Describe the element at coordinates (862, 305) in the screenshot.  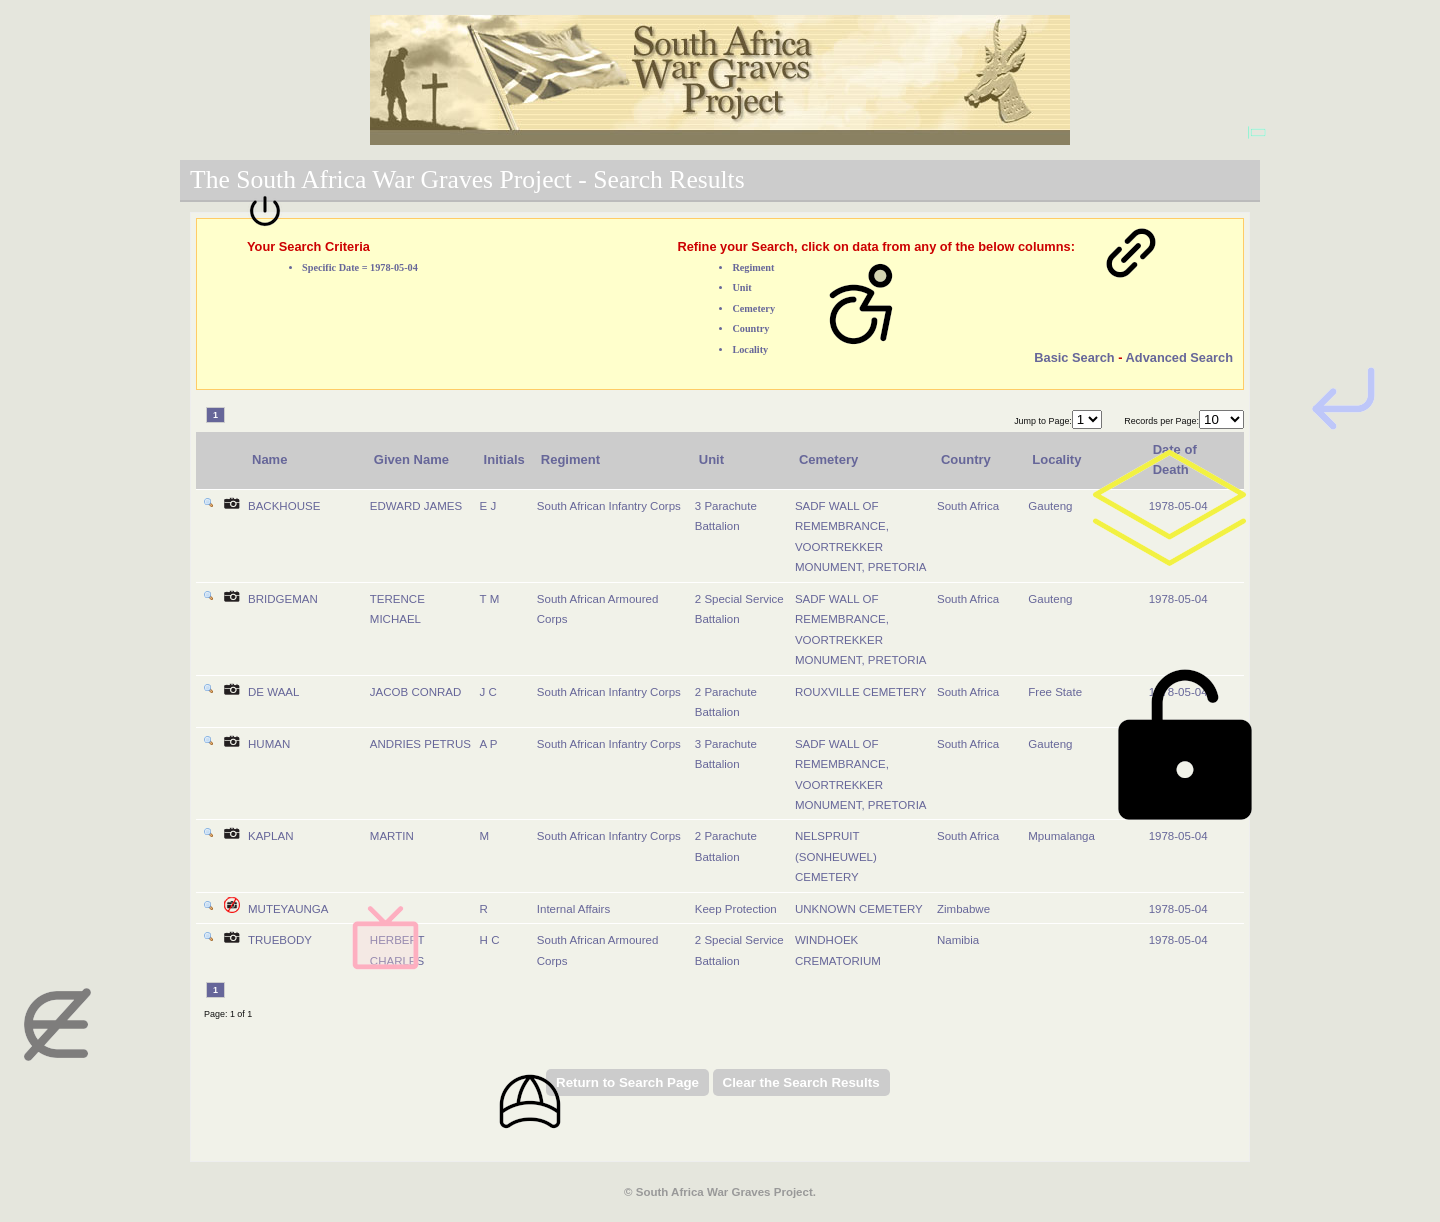
I see `indicates wheelchair accessible facility` at that location.